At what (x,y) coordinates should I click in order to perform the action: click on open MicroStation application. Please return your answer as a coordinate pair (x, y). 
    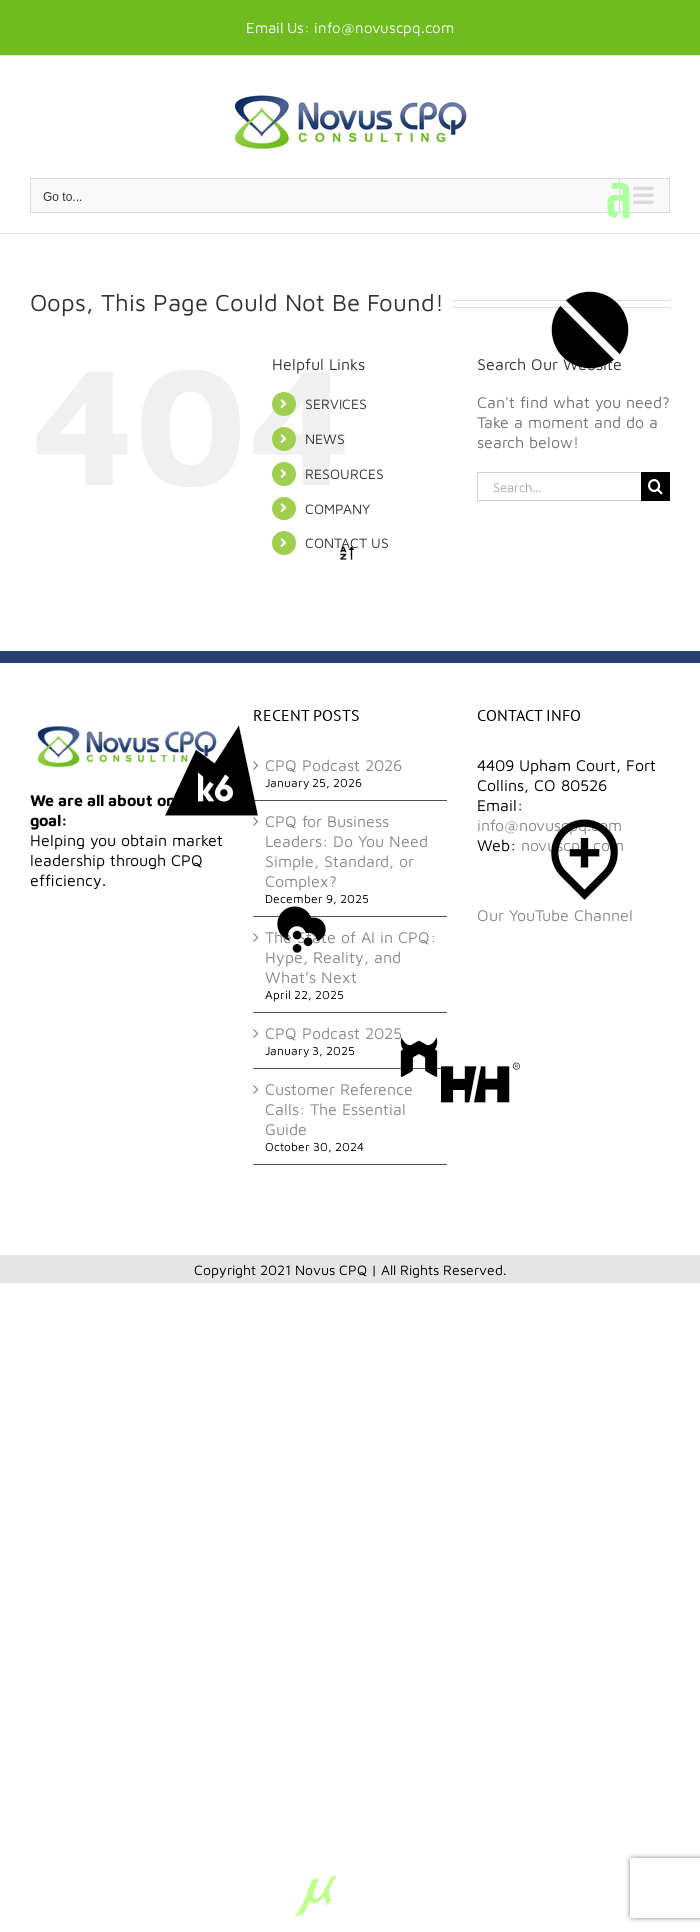
    Looking at the image, I should click on (316, 1896).